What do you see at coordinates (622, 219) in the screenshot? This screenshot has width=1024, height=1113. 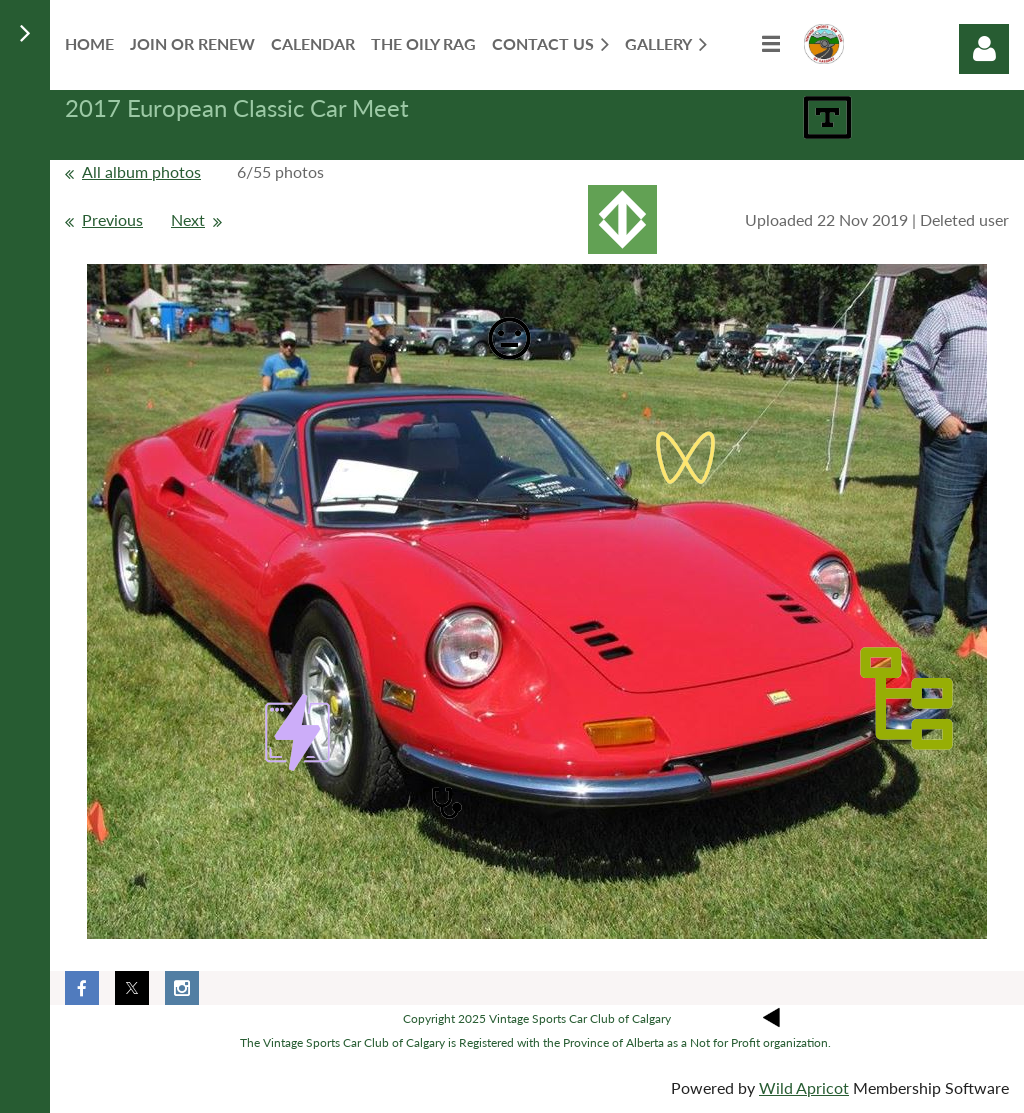 I see `são paulo metro official app or website` at bounding box center [622, 219].